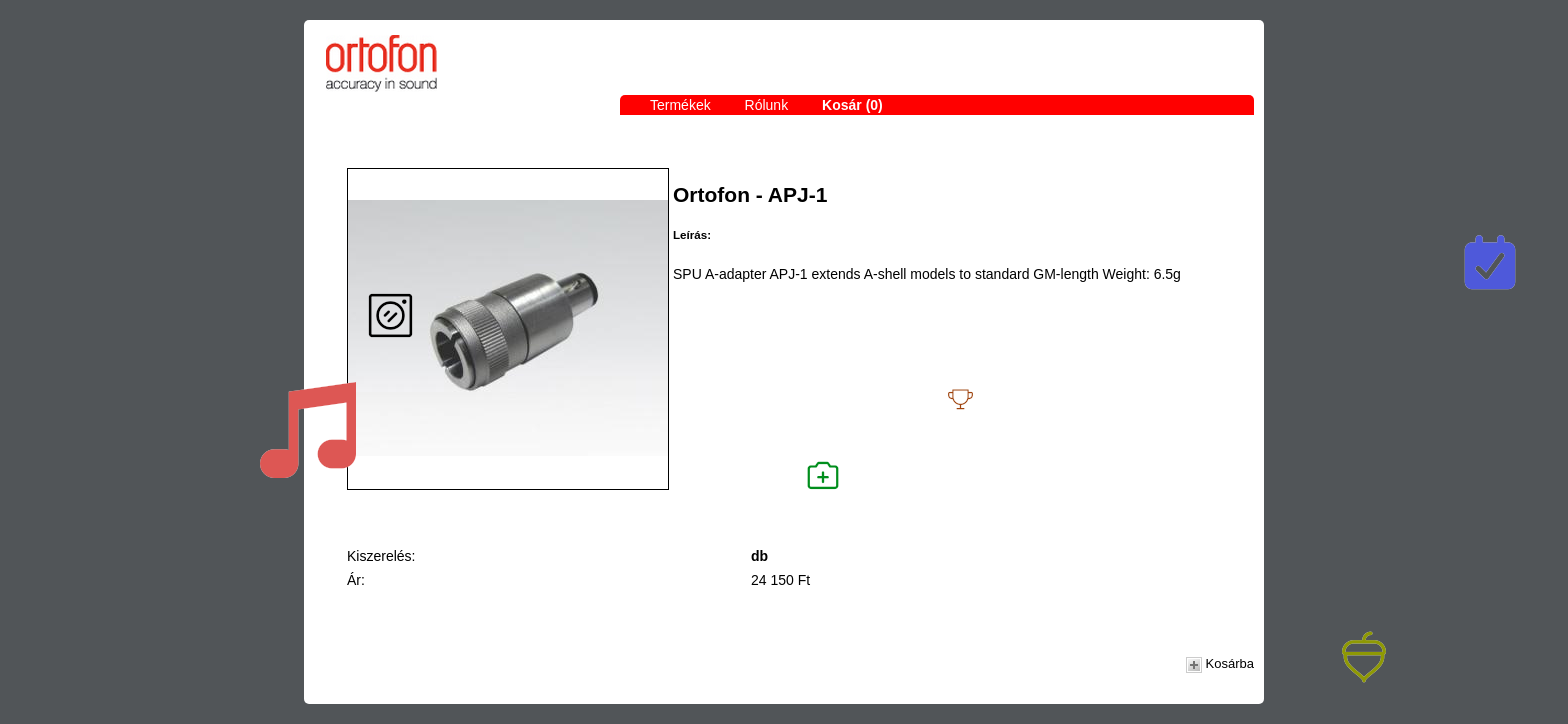 This screenshot has width=1568, height=724. I want to click on nature or outdoors category icon, so click(1364, 657).